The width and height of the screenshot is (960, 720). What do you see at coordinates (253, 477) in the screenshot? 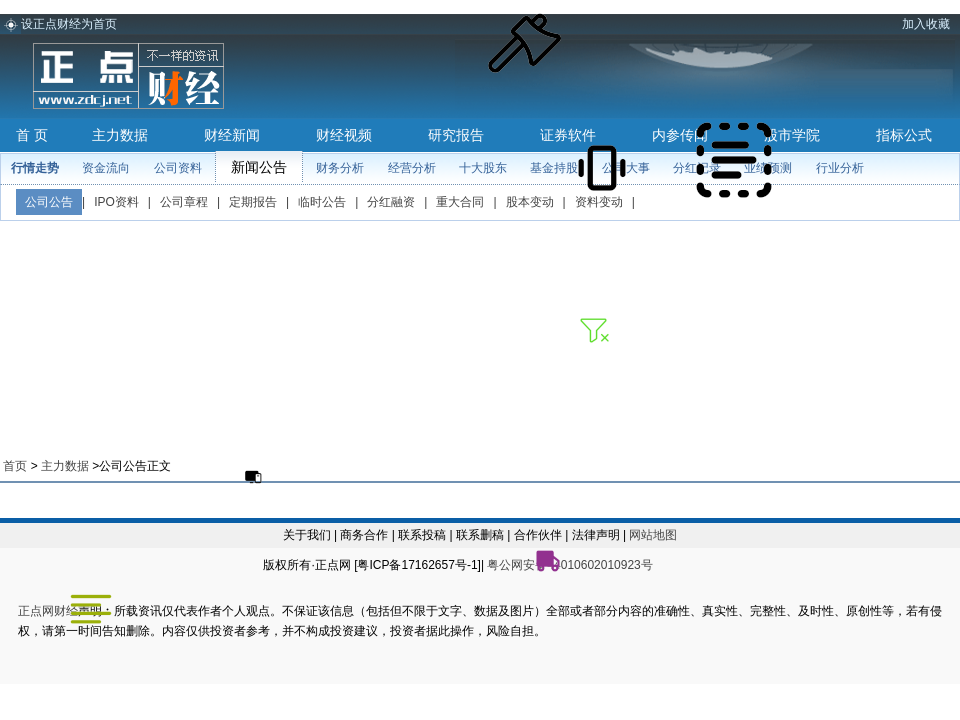
I see `manage connected devices` at bounding box center [253, 477].